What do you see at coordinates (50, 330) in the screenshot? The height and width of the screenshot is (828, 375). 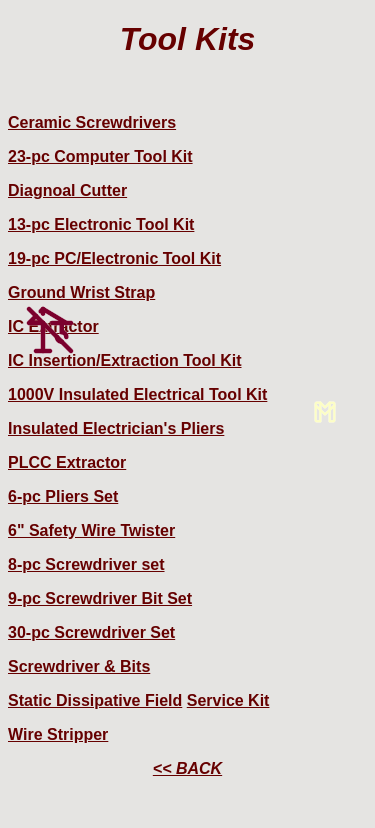 I see `construction crane disabled or unavailable` at bounding box center [50, 330].